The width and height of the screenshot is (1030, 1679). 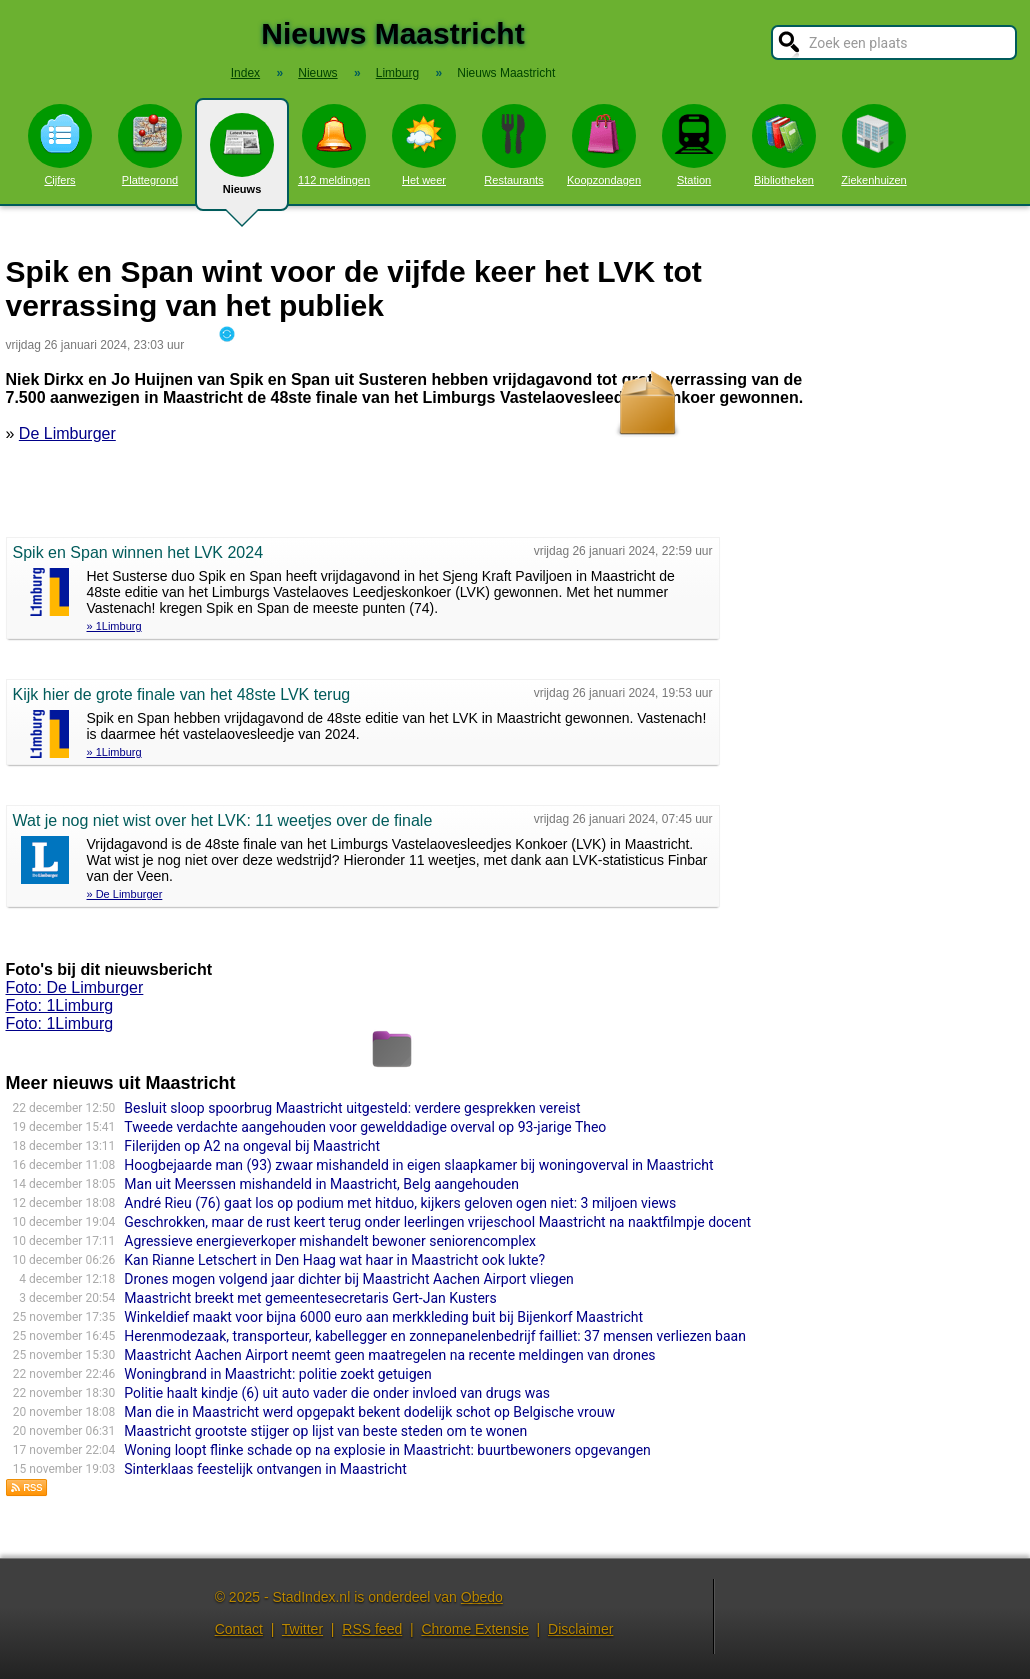 What do you see at coordinates (647, 404) in the screenshot?
I see `generic package or archive file type` at bounding box center [647, 404].